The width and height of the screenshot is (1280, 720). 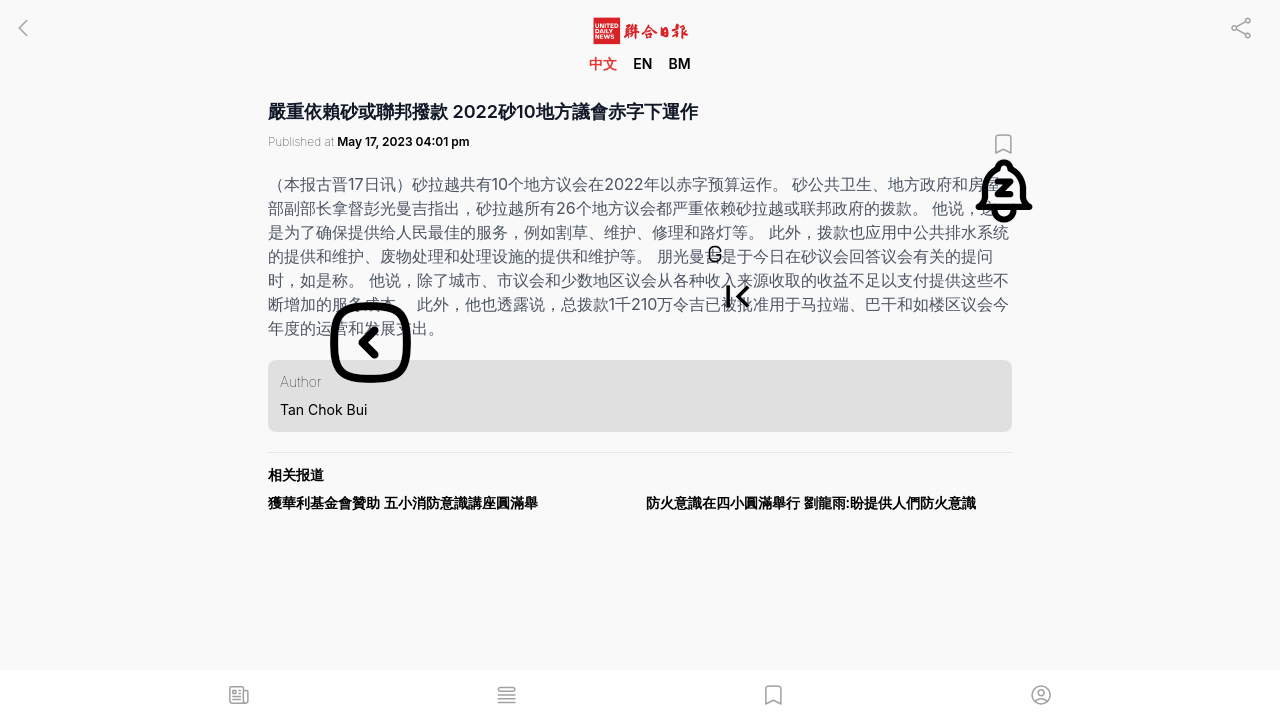 What do you see at coordinates (370, 342) in the screenshot?
I see `go back to the previous screen` at bounding box center [370, 342].